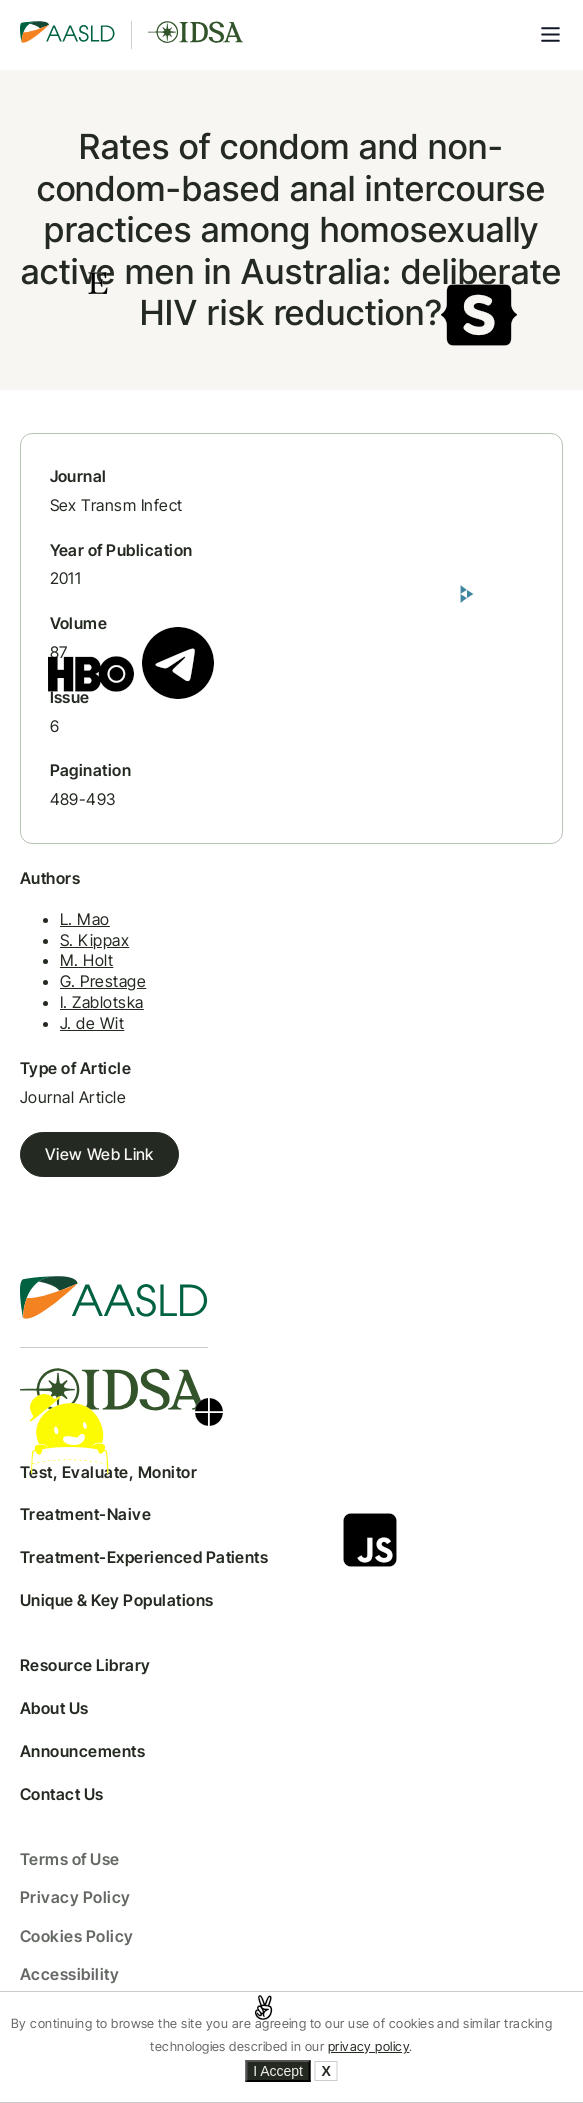  What do you see at coordinates (209, 1412) in the screenshot?
I see `quarto publishing system logo` at bounding box center [209, 1412].